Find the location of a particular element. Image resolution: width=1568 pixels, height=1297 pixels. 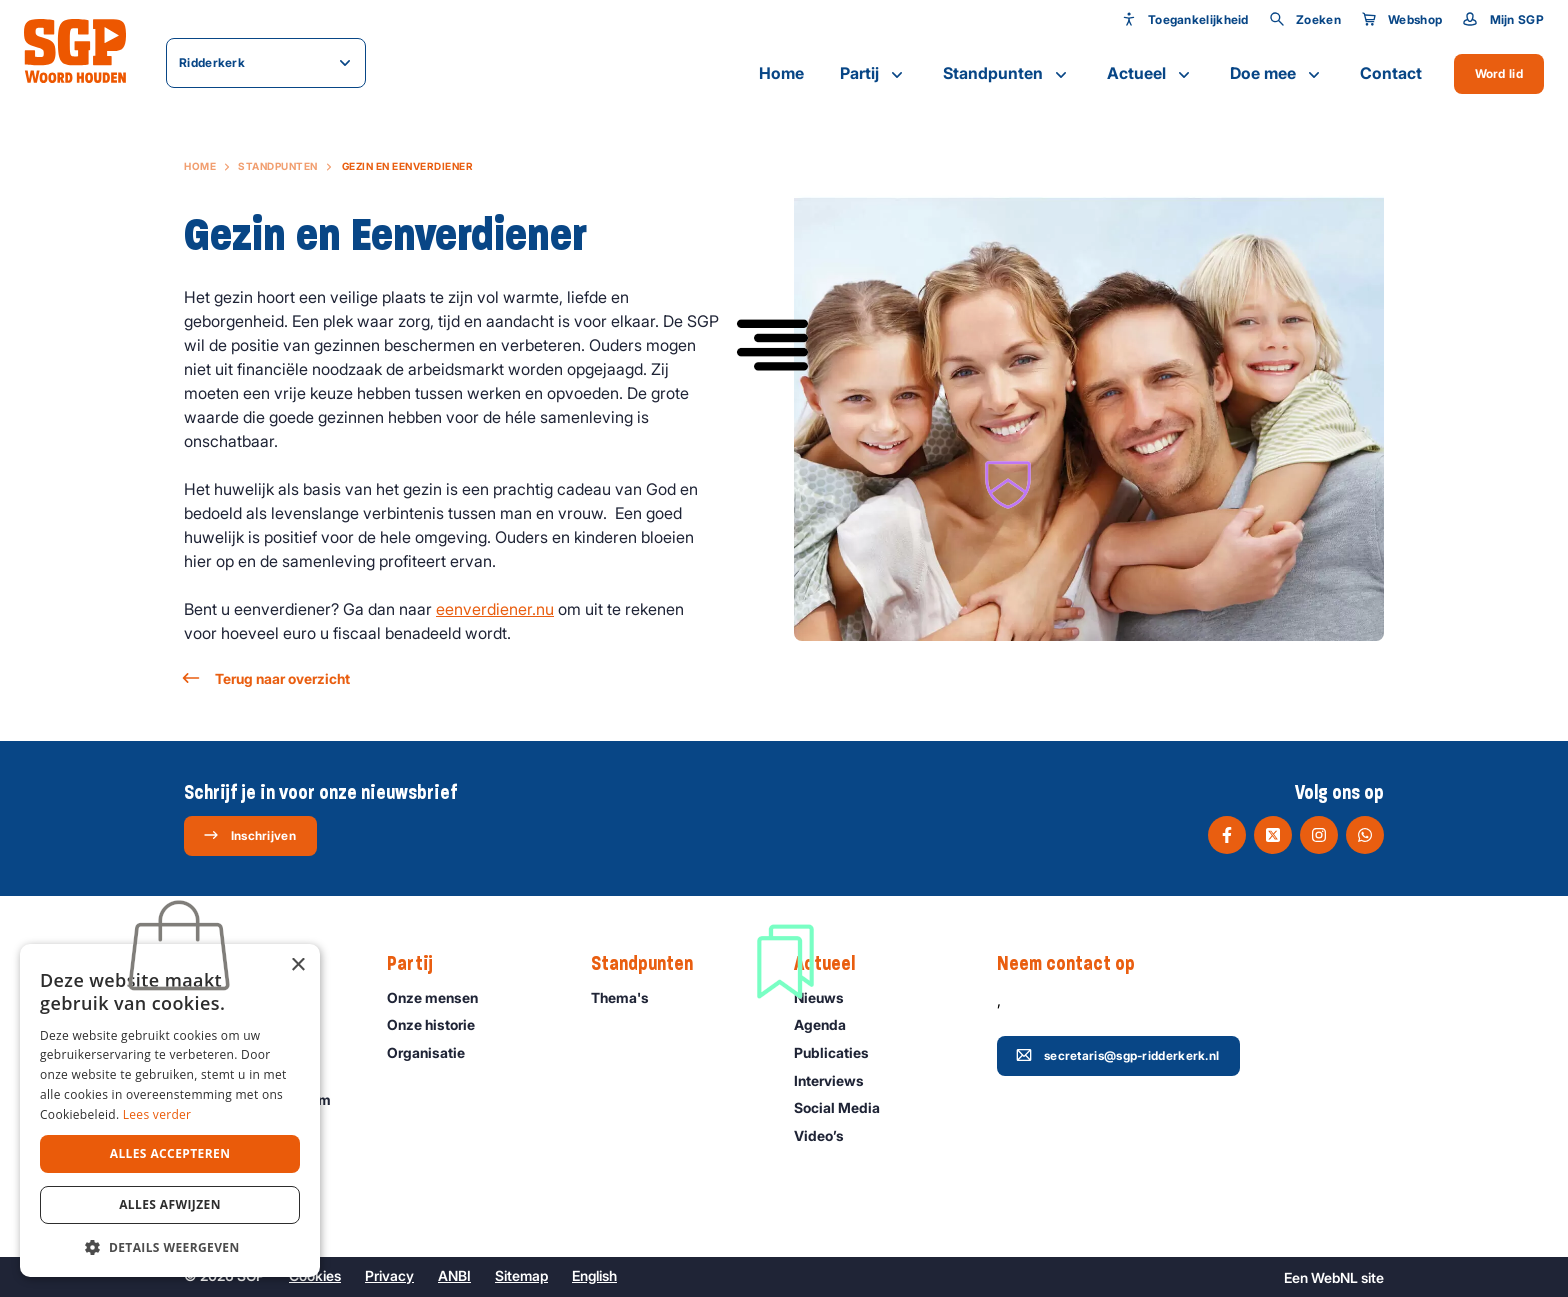

view your saved bookmarks is located at coordinates (785, 961).